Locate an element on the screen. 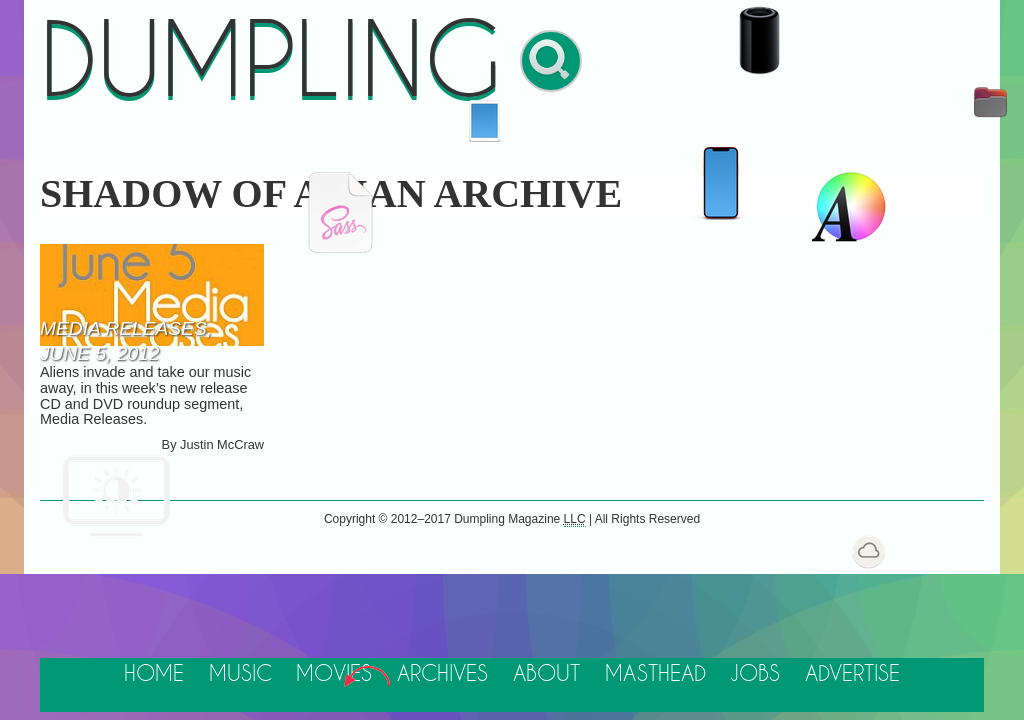 Image resolution: width=1024 pixels, height=720 pixels. adjust display brightness settings is located at coordinates (116, 496).